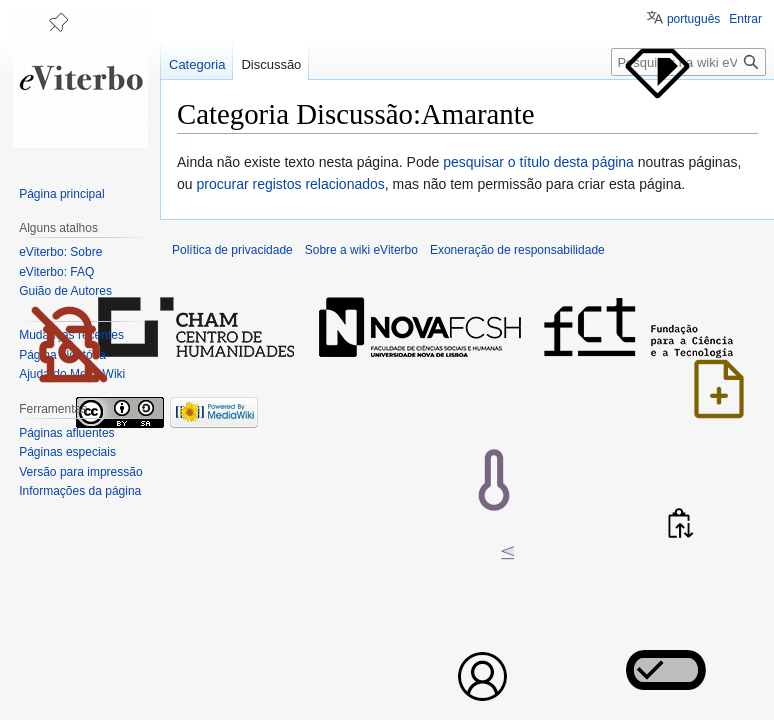 The height and width of the screenshot is (720, 774). I want to click on ruby programming language file type indicator, so click(657, 71).